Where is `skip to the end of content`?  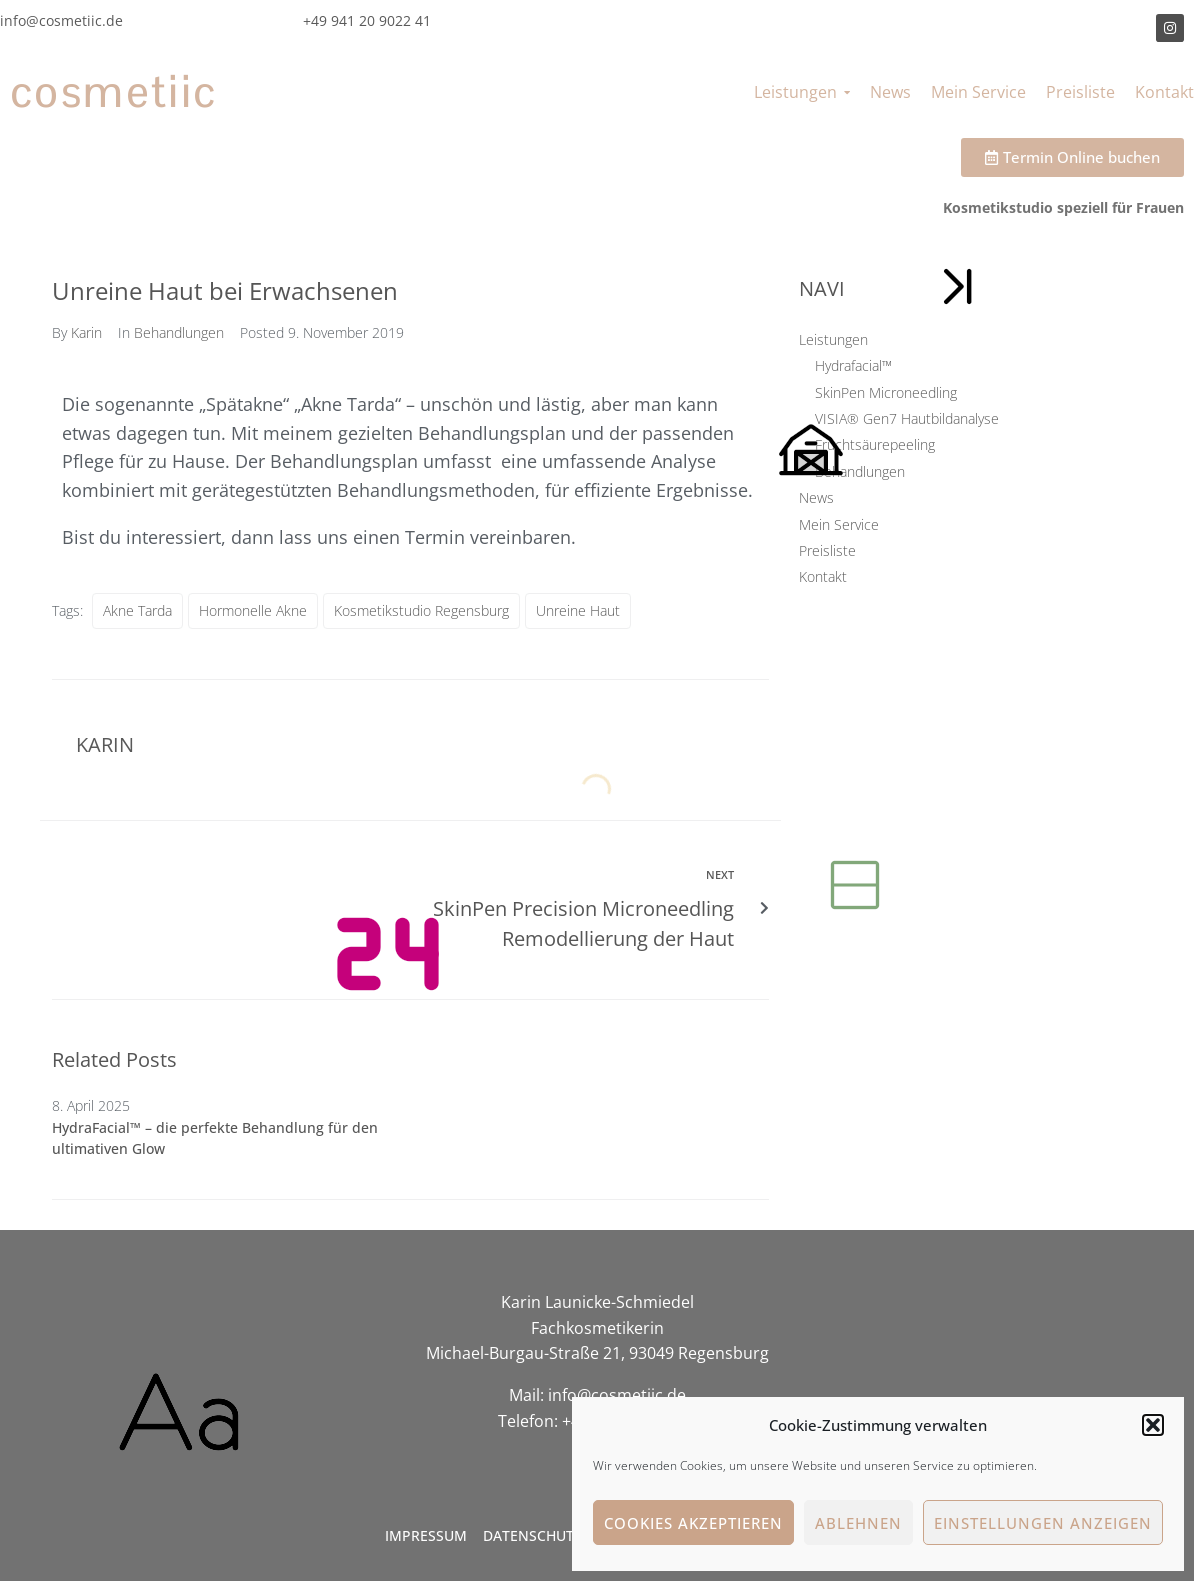
skip to the end of content is located at coordinates (958, 286).